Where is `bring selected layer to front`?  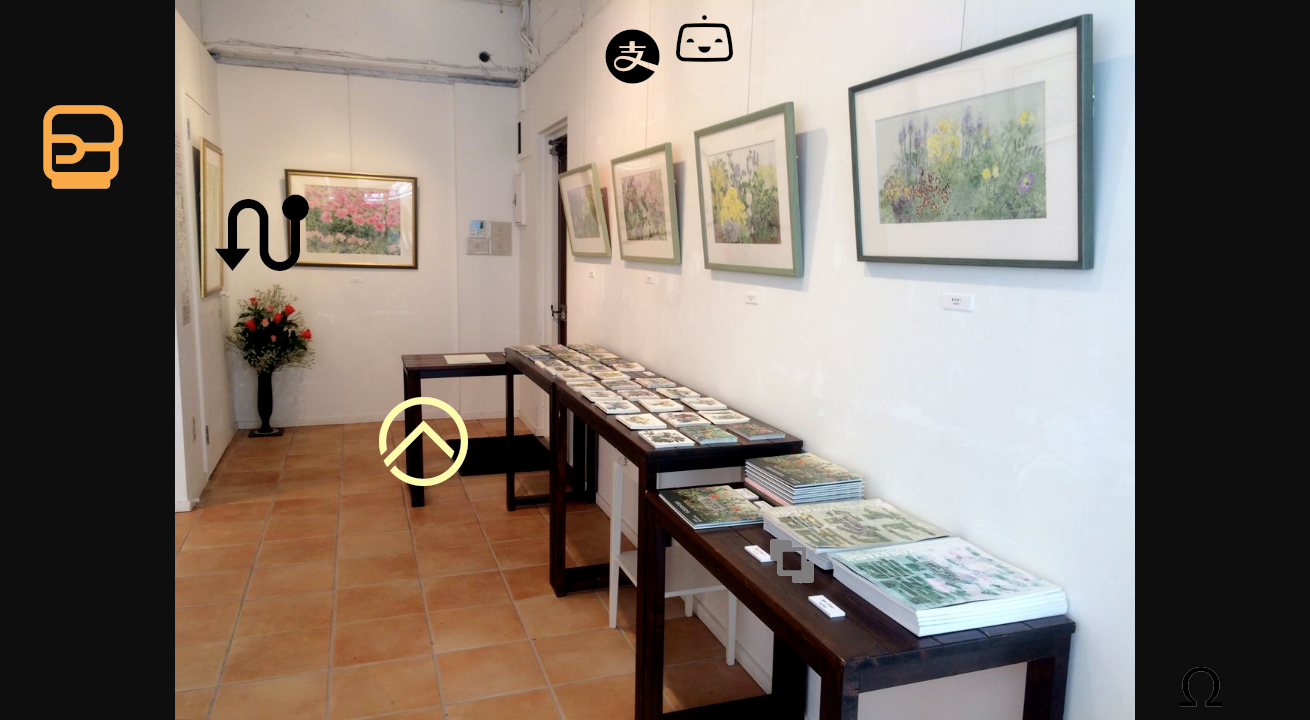
bring selected layer to front is located at coordinates (792, 561).